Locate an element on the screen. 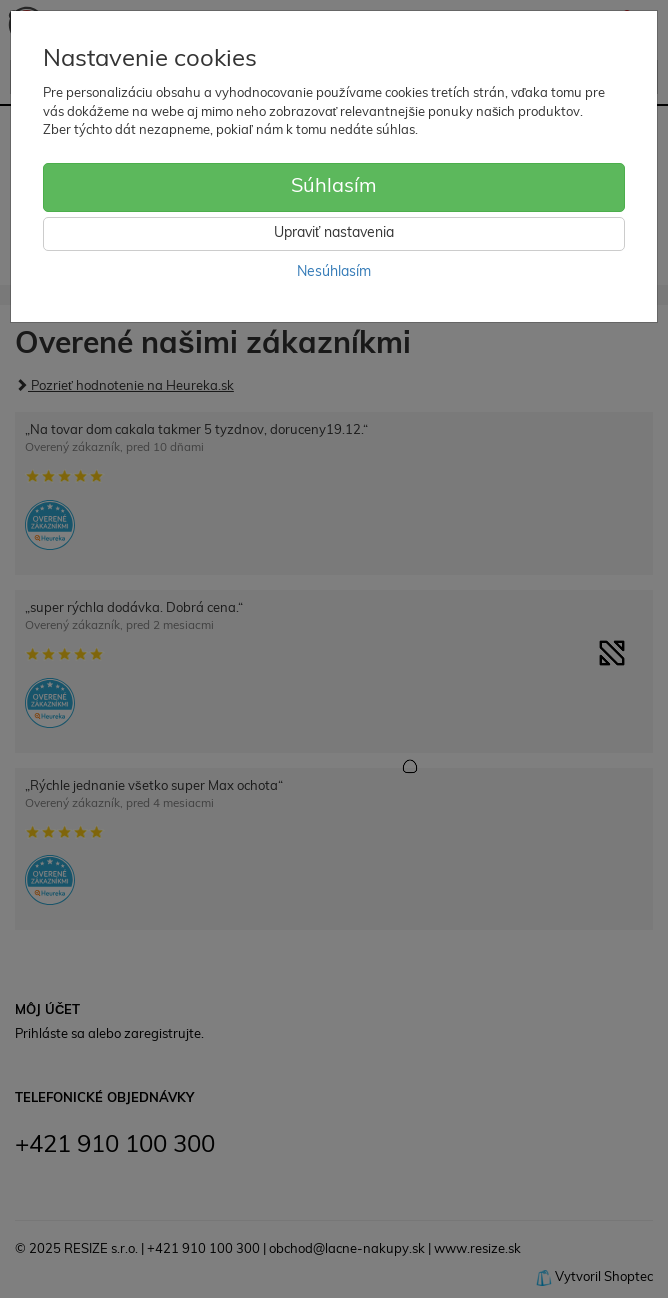  represents an abstract shape or freeform object is located at coordinates (410, 766).